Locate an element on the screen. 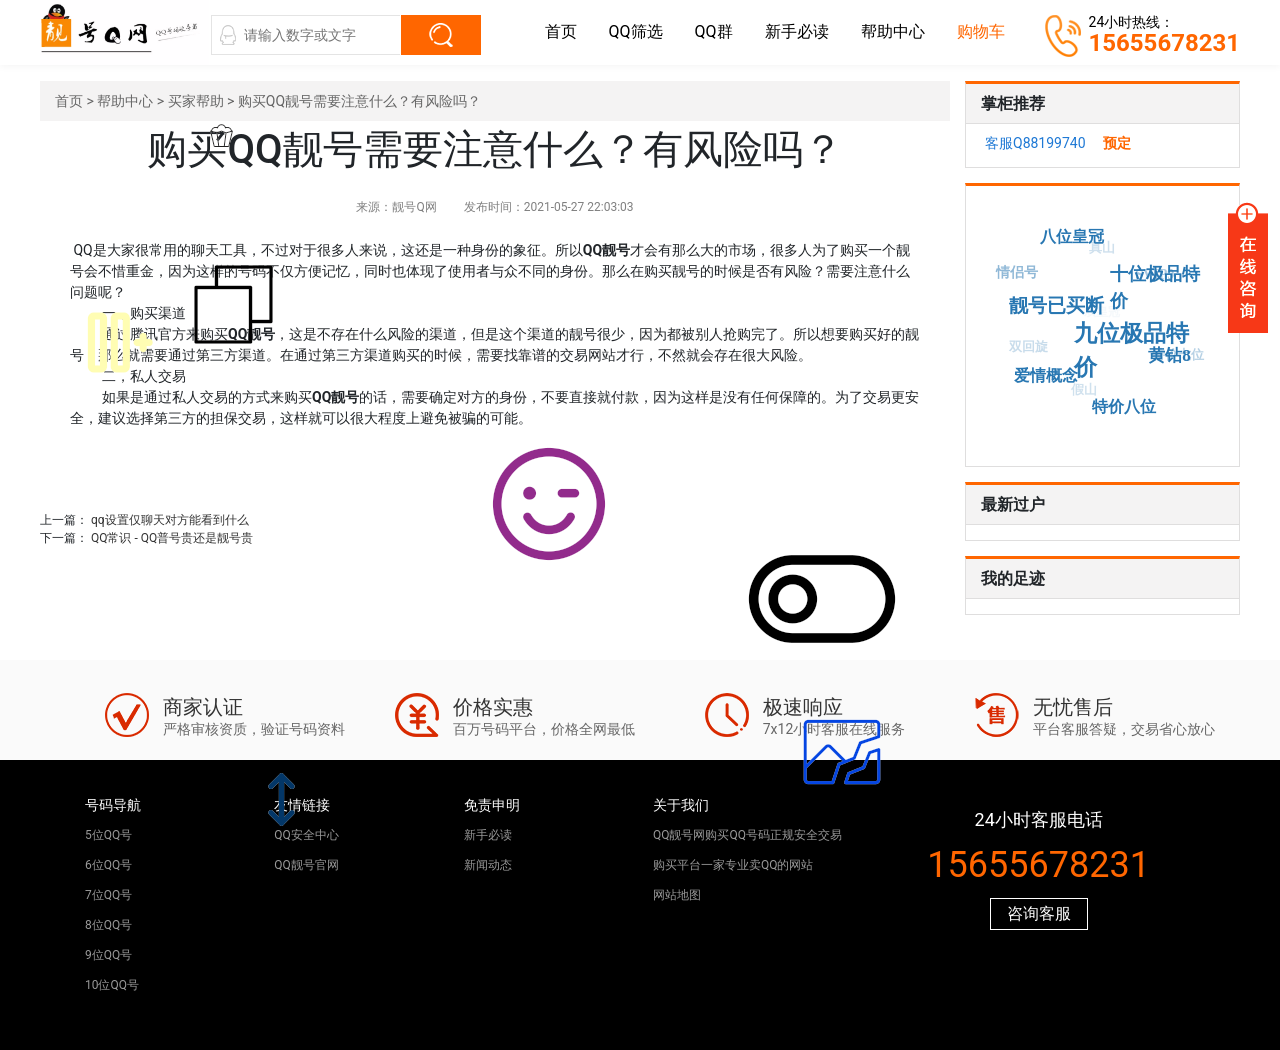 Image resolution: width=1280 pixels, height=1050 pixels. browse movies or entertainment content is located at coordinates (221, 136).